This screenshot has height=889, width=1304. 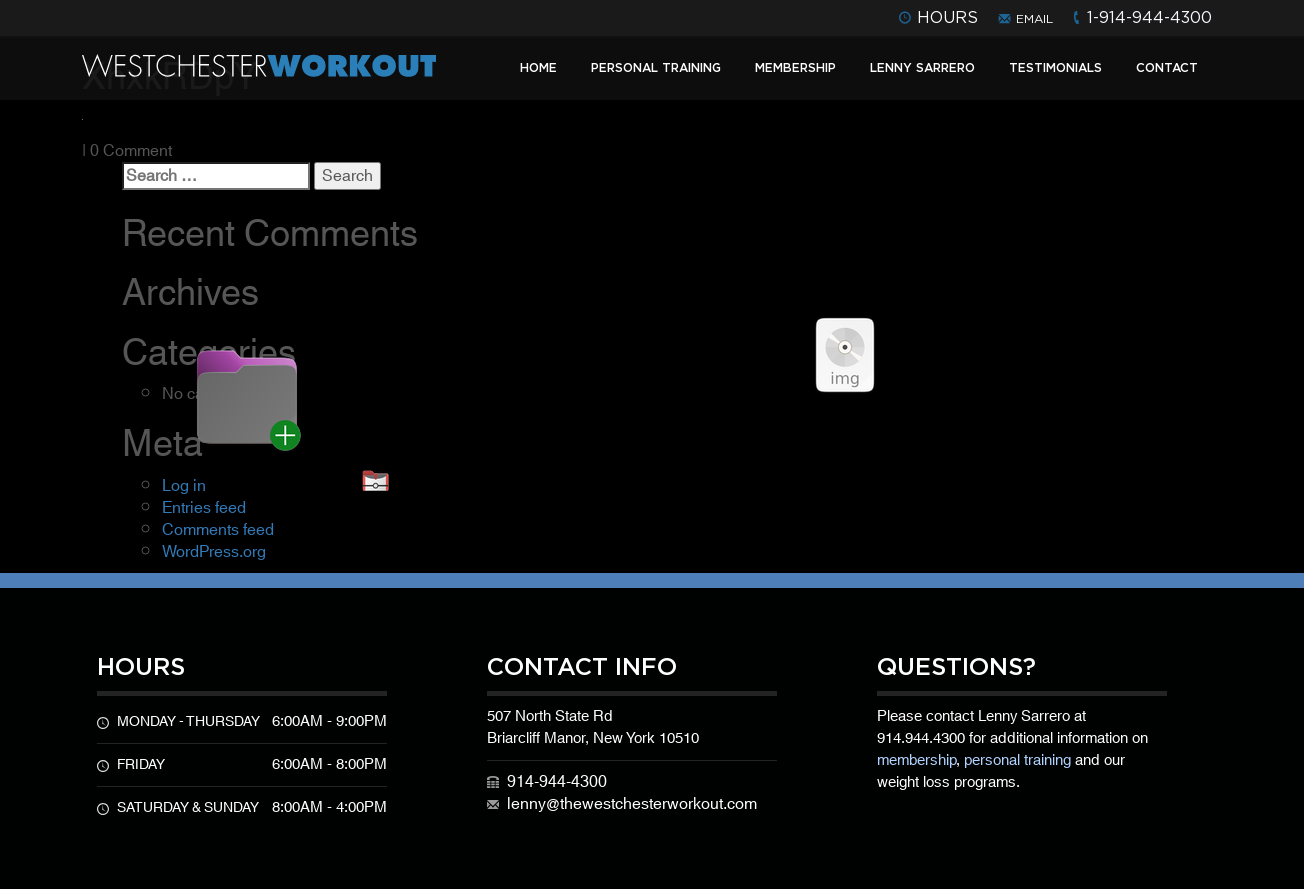 What do you see at coordinates (247, 397) in the screenshot?
I see `create a new folder` at bounding box center [247, 397].